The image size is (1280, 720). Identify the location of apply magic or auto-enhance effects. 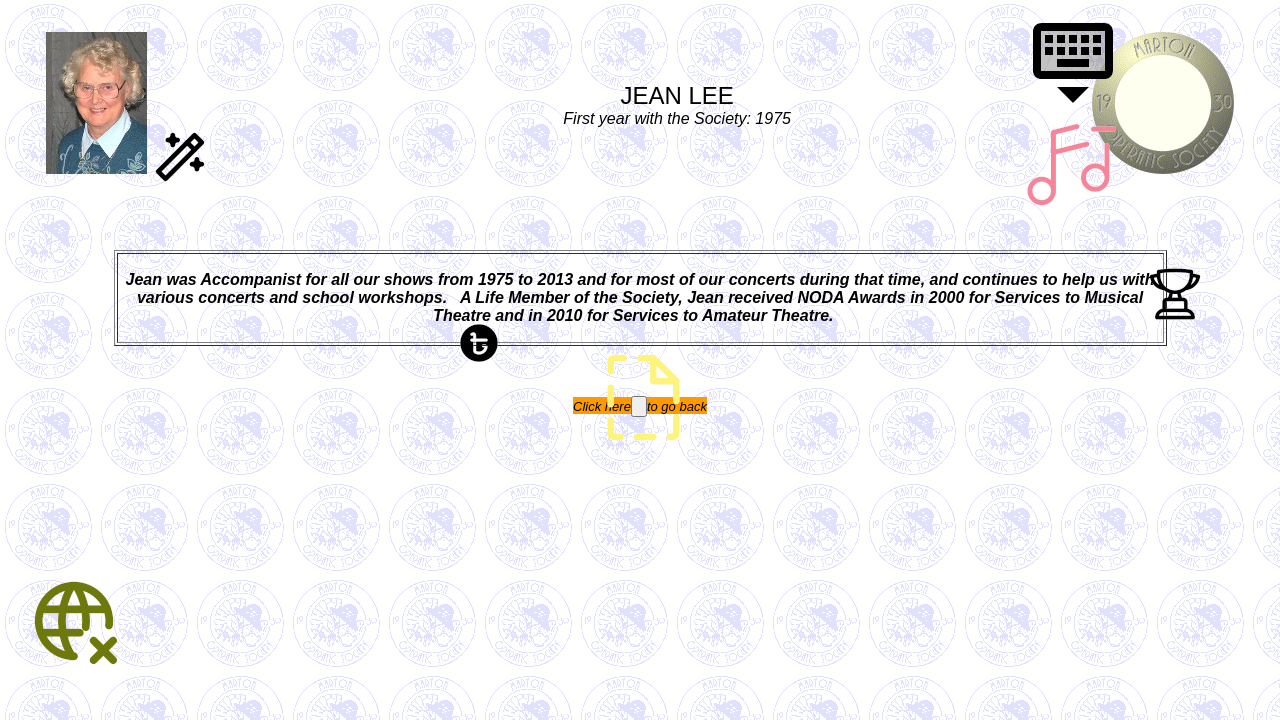
(180, 157).